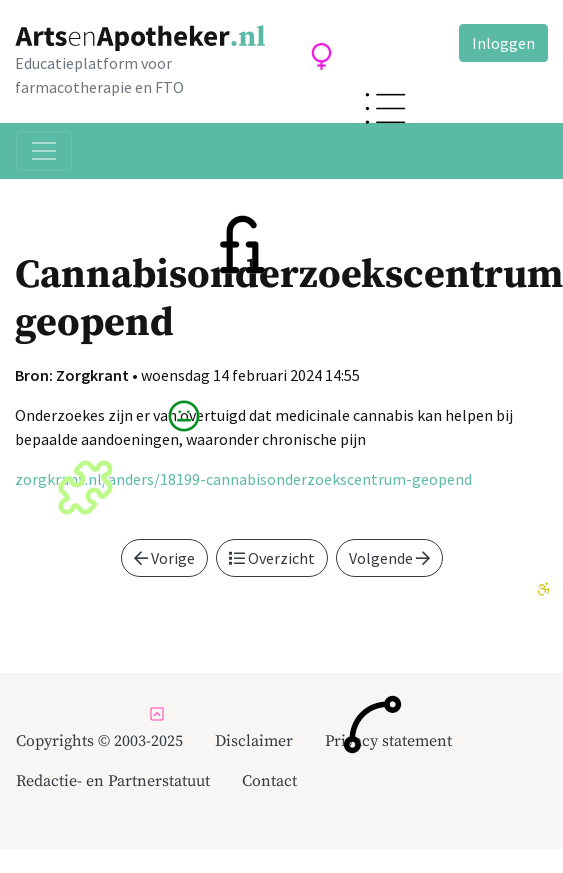 The image size is (563, 873). I want to click on select female gender option, so click(321, 56).